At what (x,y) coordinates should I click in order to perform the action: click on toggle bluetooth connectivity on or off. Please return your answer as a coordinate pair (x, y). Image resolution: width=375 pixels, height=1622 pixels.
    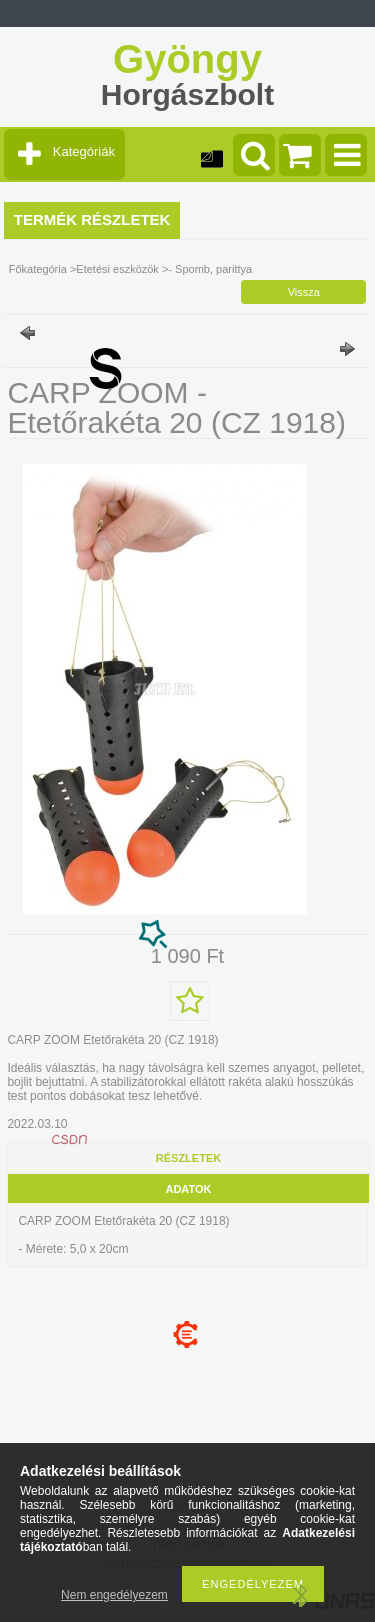
    Looking at the image, I should click on (300, 1595).